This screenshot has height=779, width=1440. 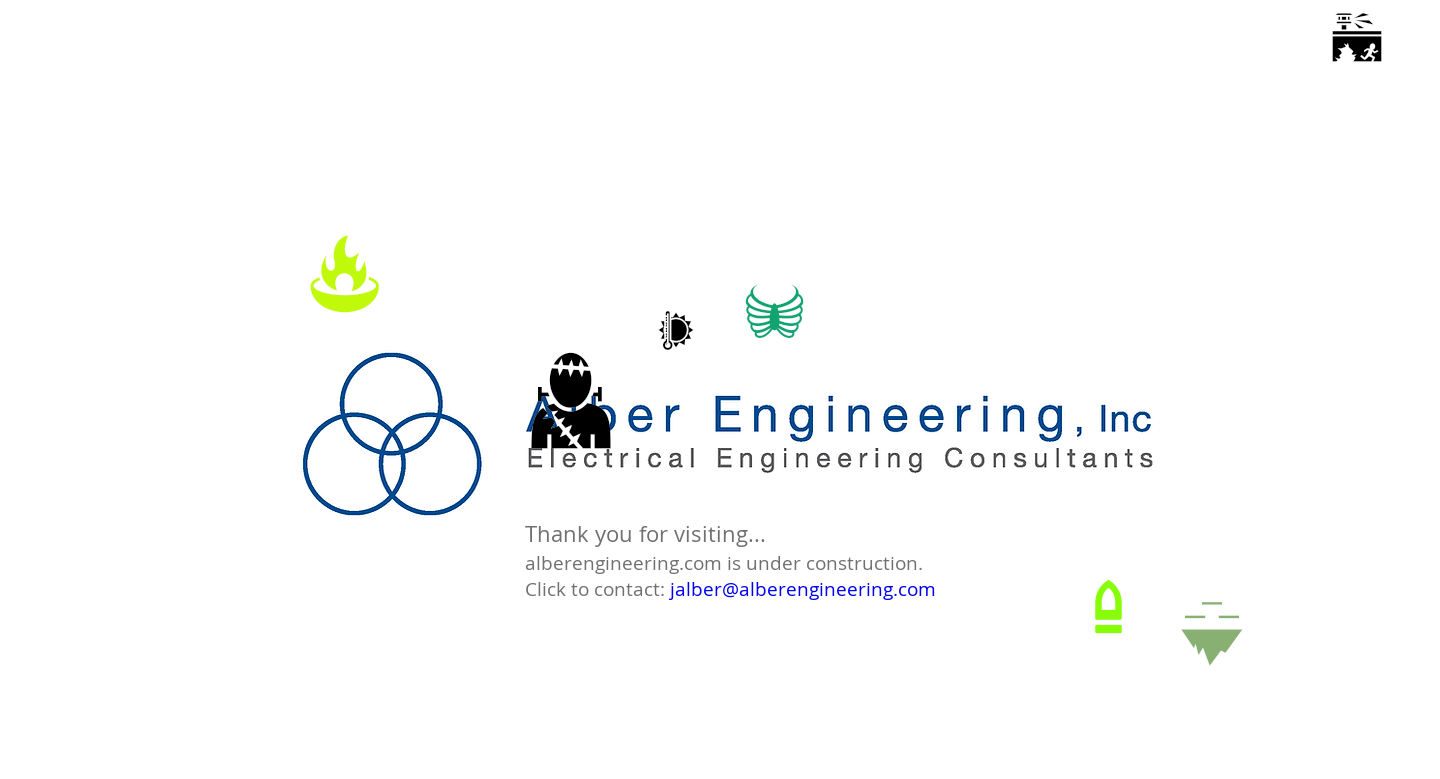 I want to click on view skeletal anatomy or bone structure details, so click(x=774, y=312).